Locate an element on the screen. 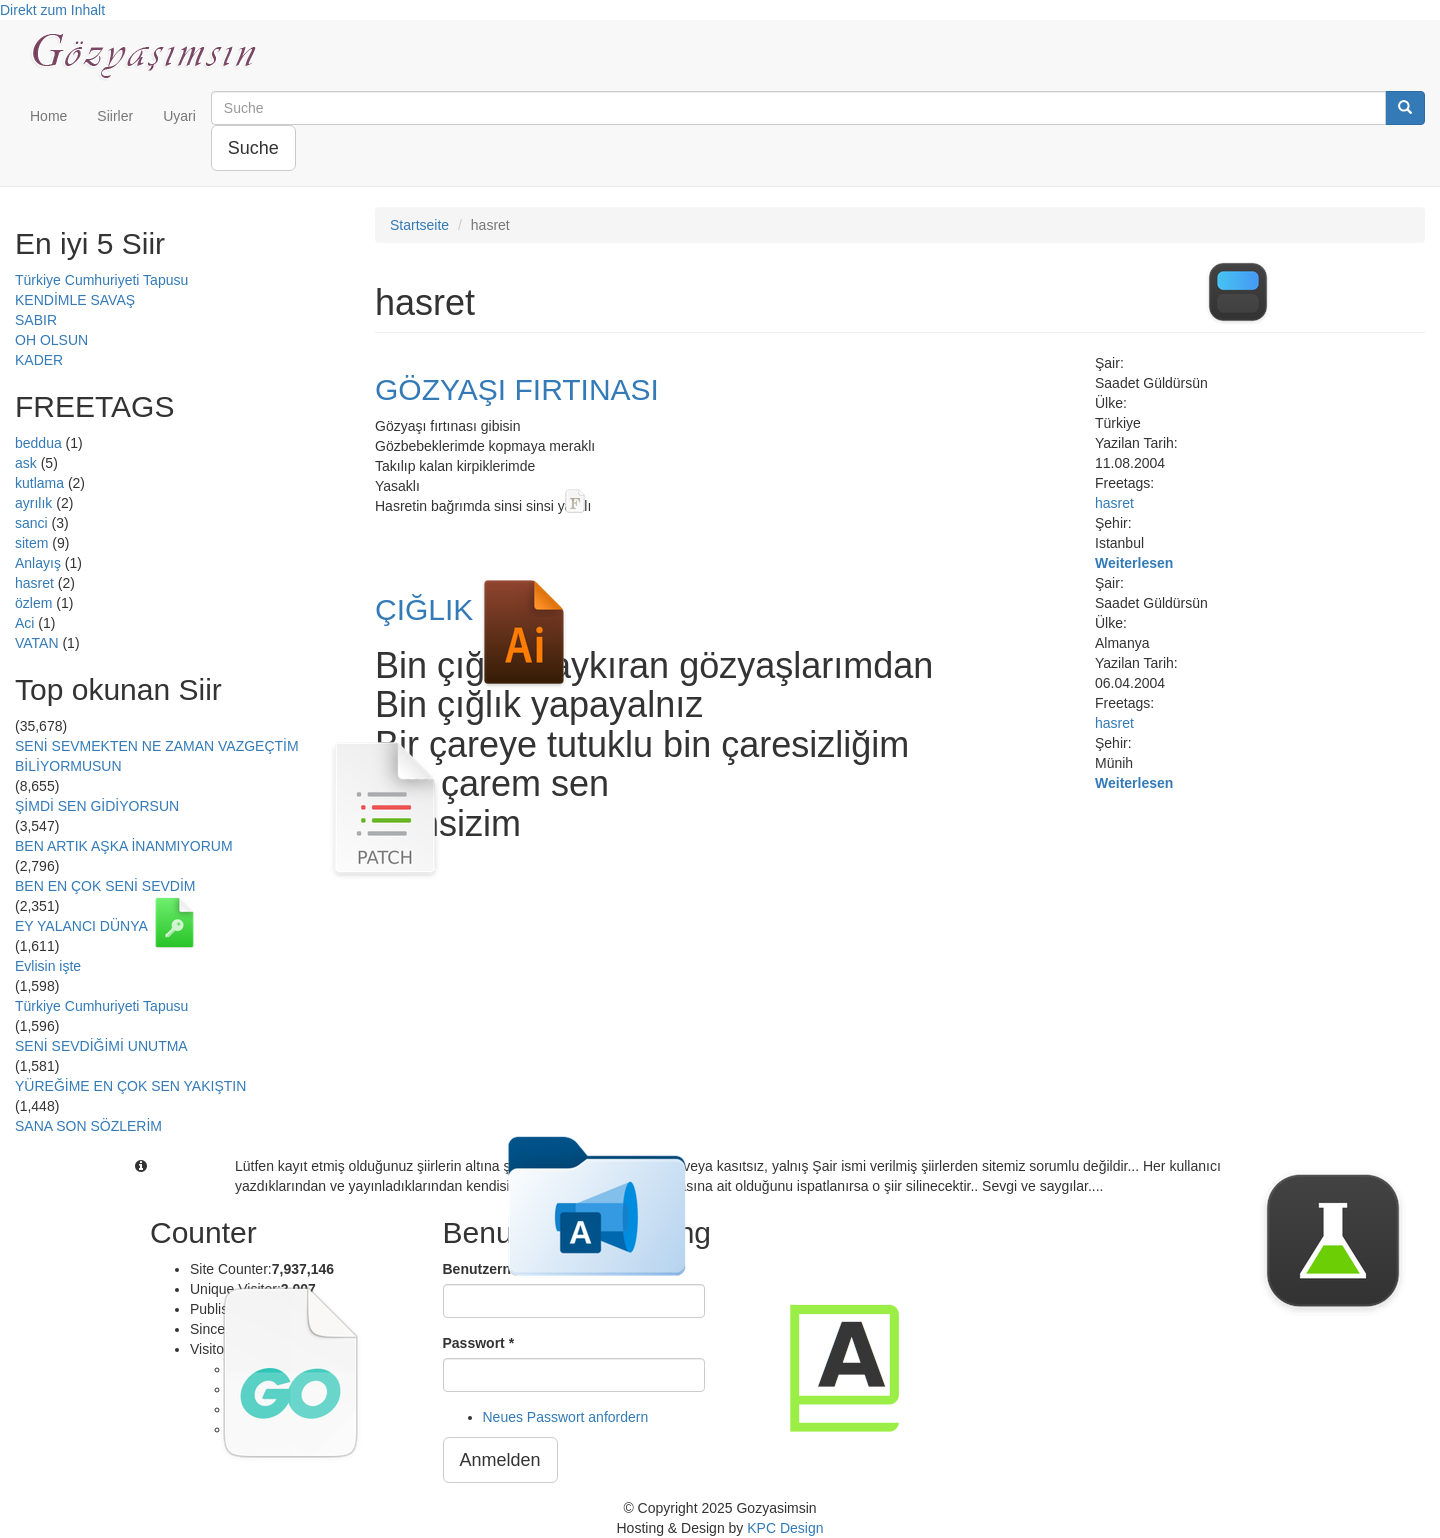  adjust desktop activity and workspace settings is located at coordinates (1238, 293).